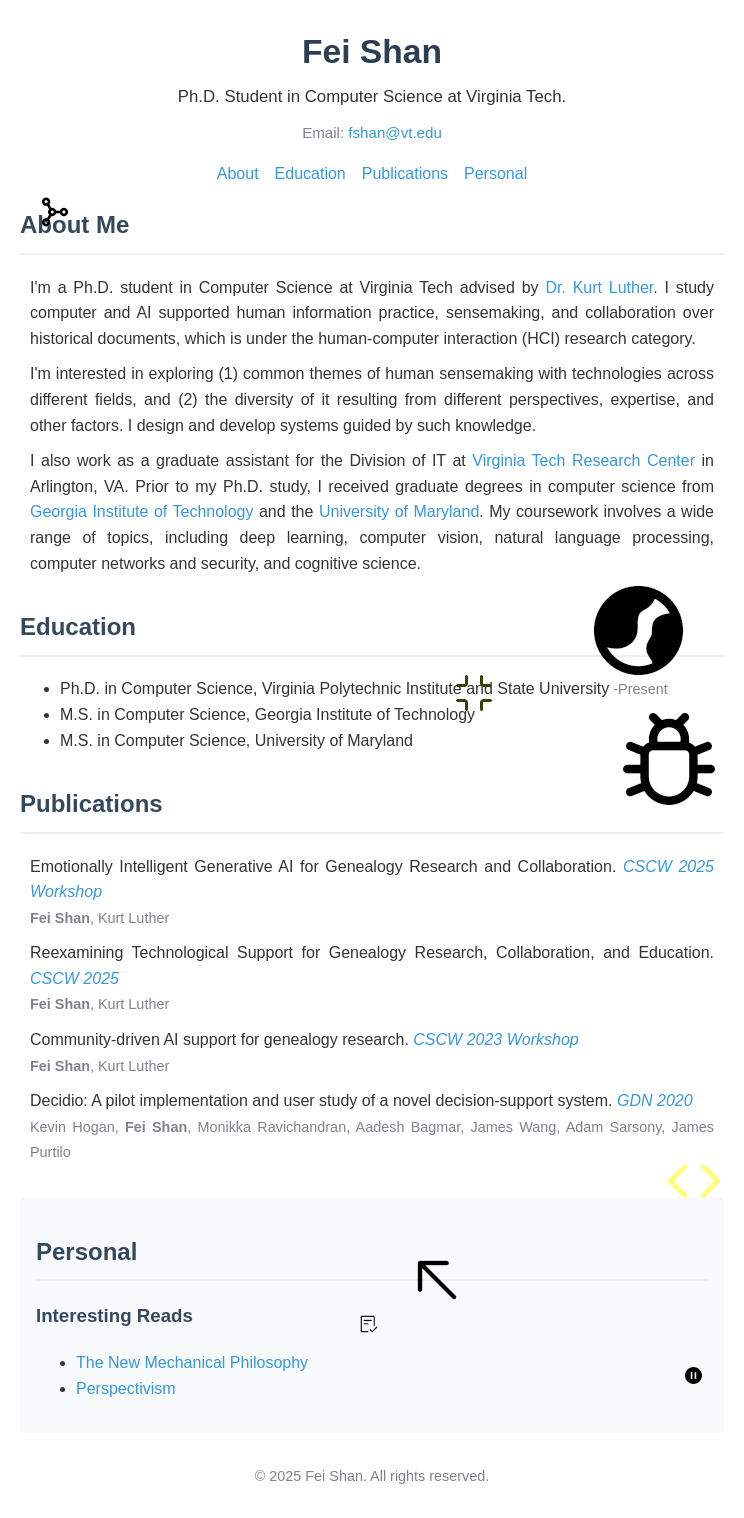  Describe the element at coordinates (693, 1375) in the screenshot. I see `pause media playback` at that location.